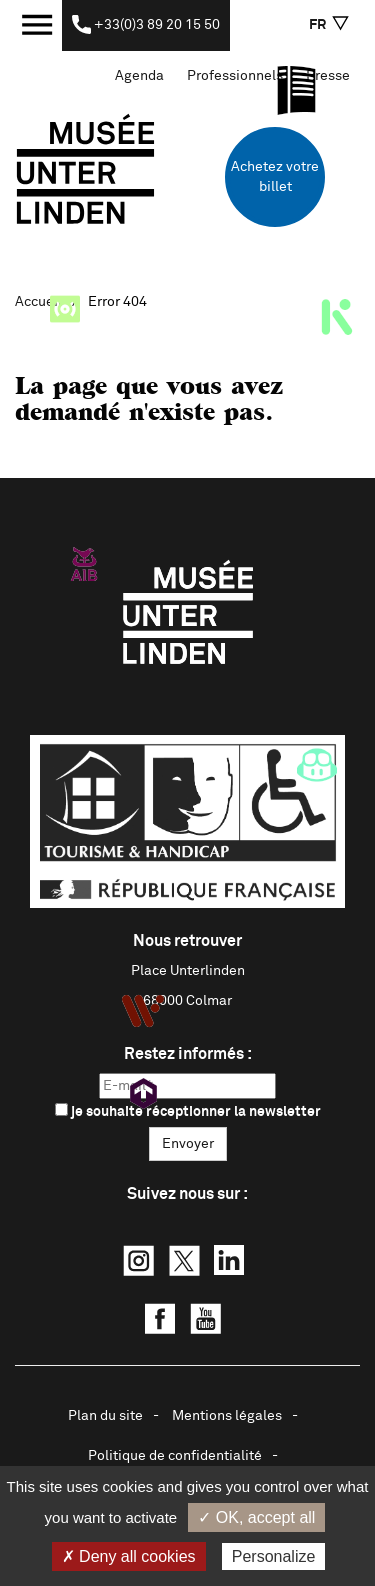 The width and height of the screenshot is (375, 1586). I want to click on enable surround sound audio, so click(65, 309).